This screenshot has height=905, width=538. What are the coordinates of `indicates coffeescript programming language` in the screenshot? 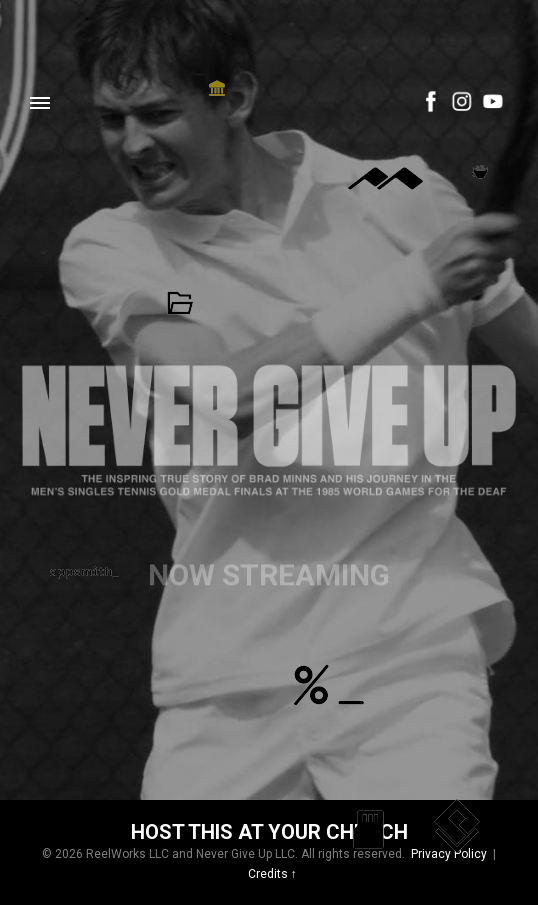 It's located at (480, 172).